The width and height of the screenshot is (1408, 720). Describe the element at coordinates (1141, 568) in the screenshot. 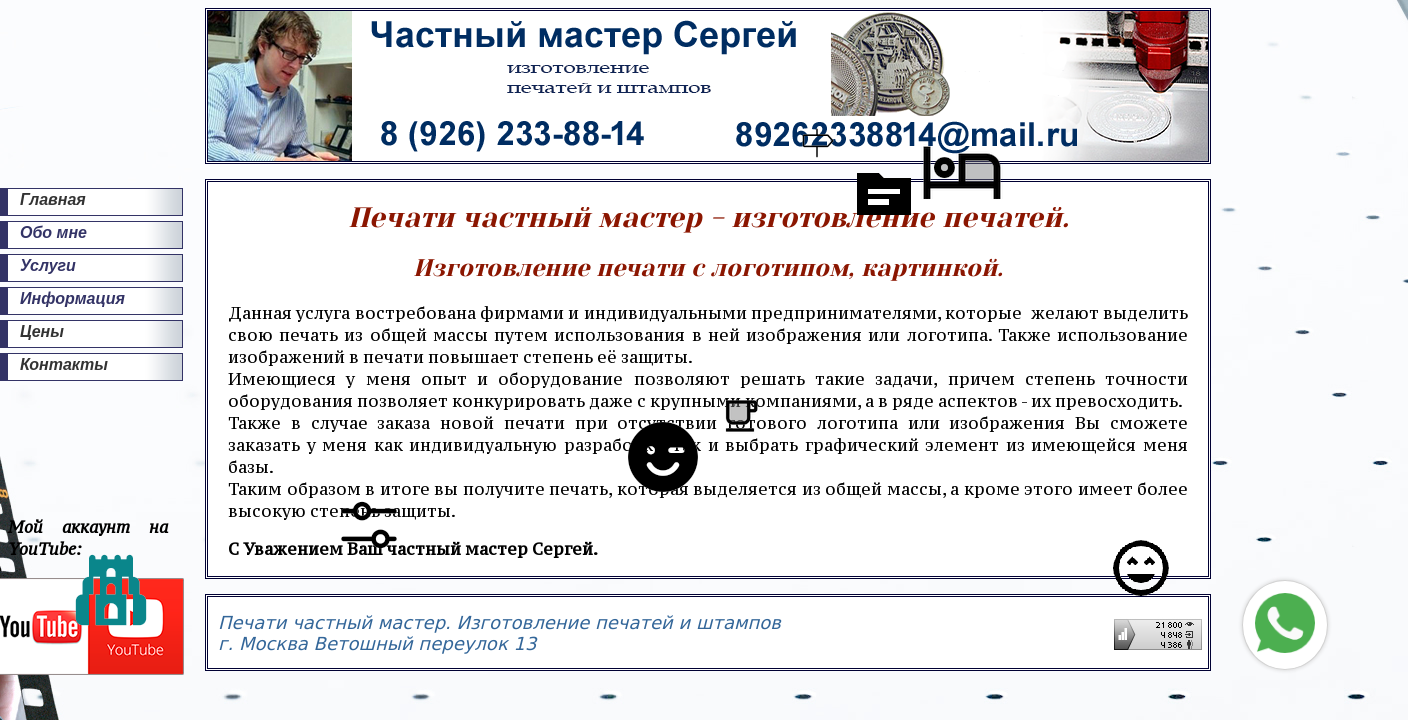

I see `rate your experience as very satisfied` at that location.